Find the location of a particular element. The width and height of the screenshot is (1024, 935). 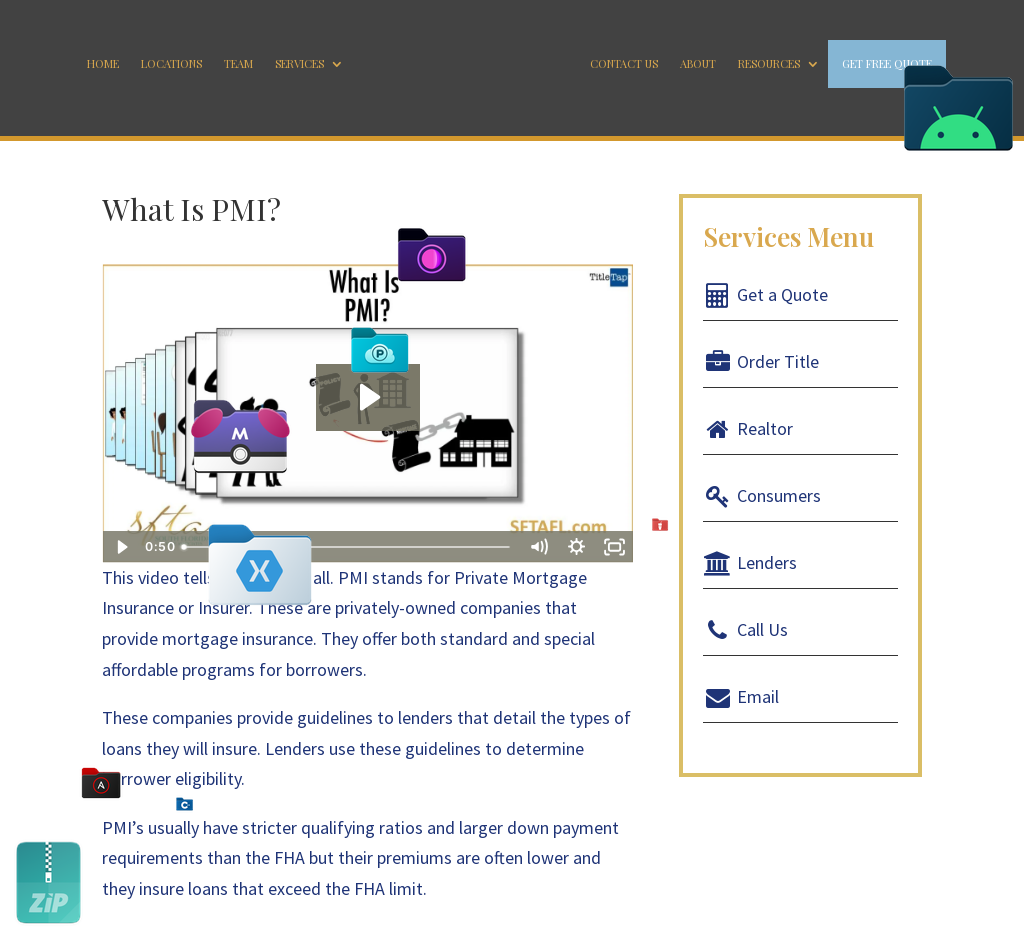

open pCloud folder is located at coordinates (379, 351).